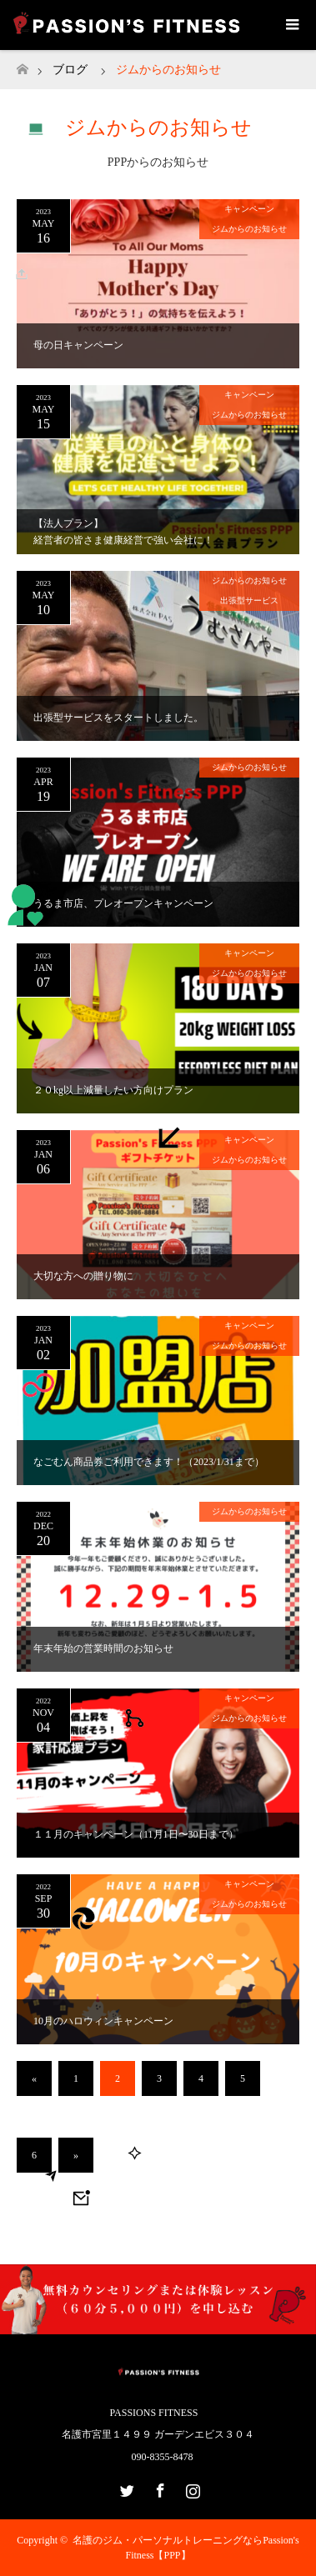 The image size is (316, 2576). I want to click on Fujitsu brand logo, so click(38, 1385).